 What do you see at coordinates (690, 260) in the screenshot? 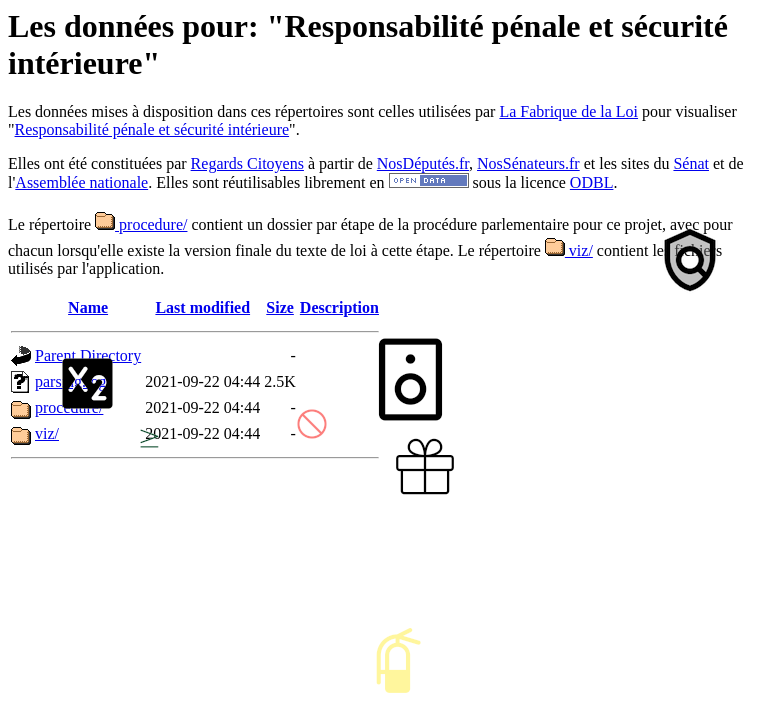
I see `view privacy policy or terms` at bounding box center [690, 260].